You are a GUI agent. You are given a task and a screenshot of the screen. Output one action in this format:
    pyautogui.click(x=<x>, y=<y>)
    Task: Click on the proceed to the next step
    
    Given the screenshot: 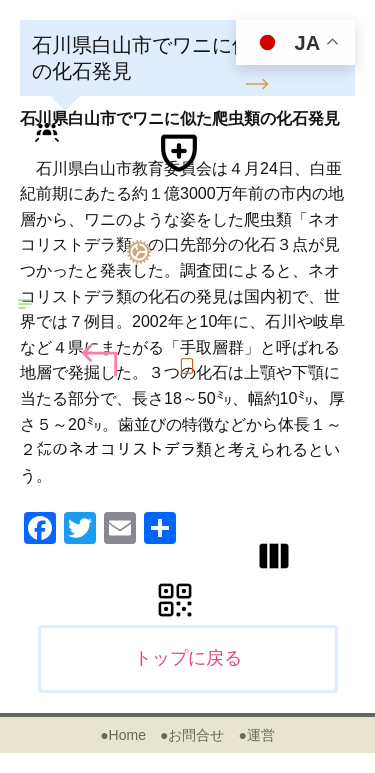 What is the action you would take?
    pyautogui.click(x=257, y=84)
    